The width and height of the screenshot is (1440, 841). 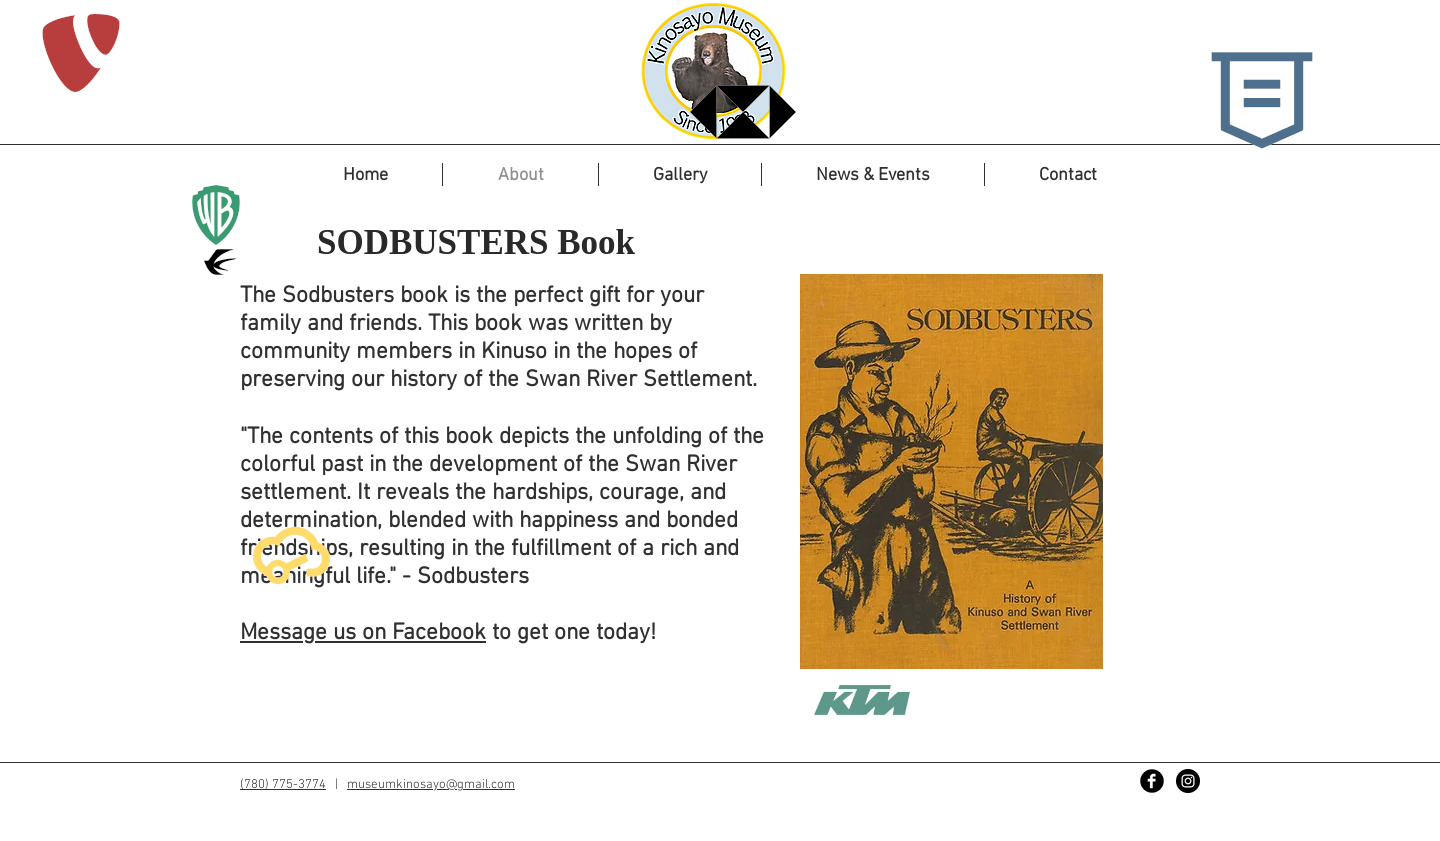 I want to click on china eastern airlines logo, so click(x=220, y=262).